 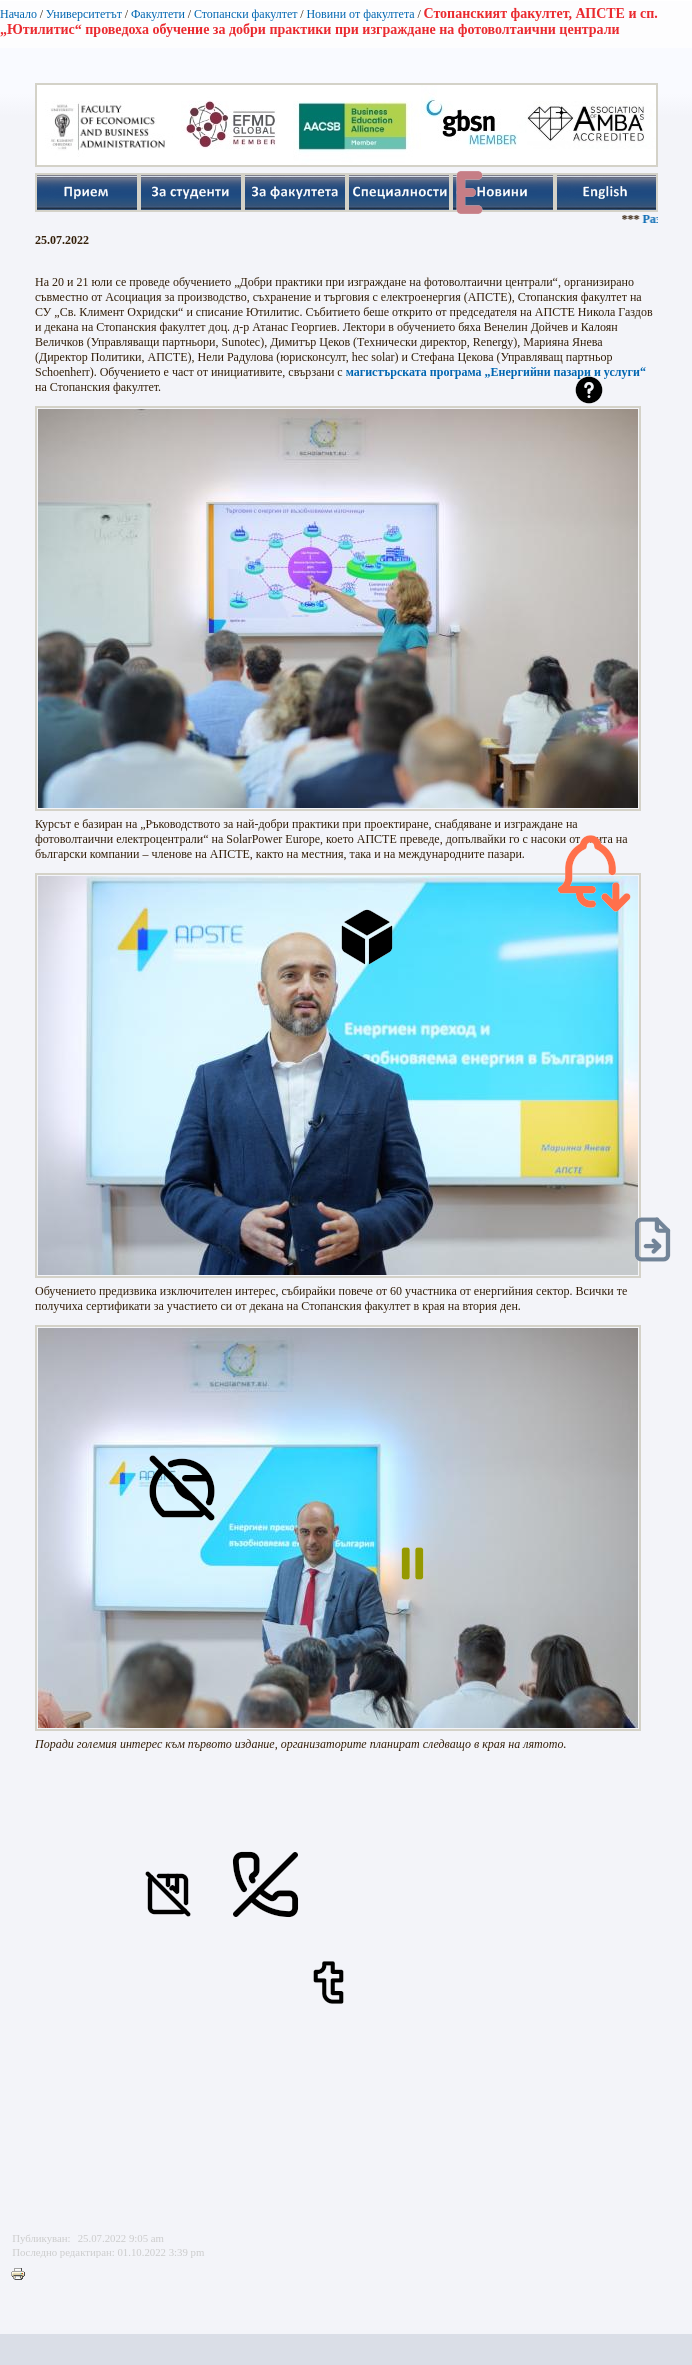 I want to click on access help or support information, so click(x=589, y=390).